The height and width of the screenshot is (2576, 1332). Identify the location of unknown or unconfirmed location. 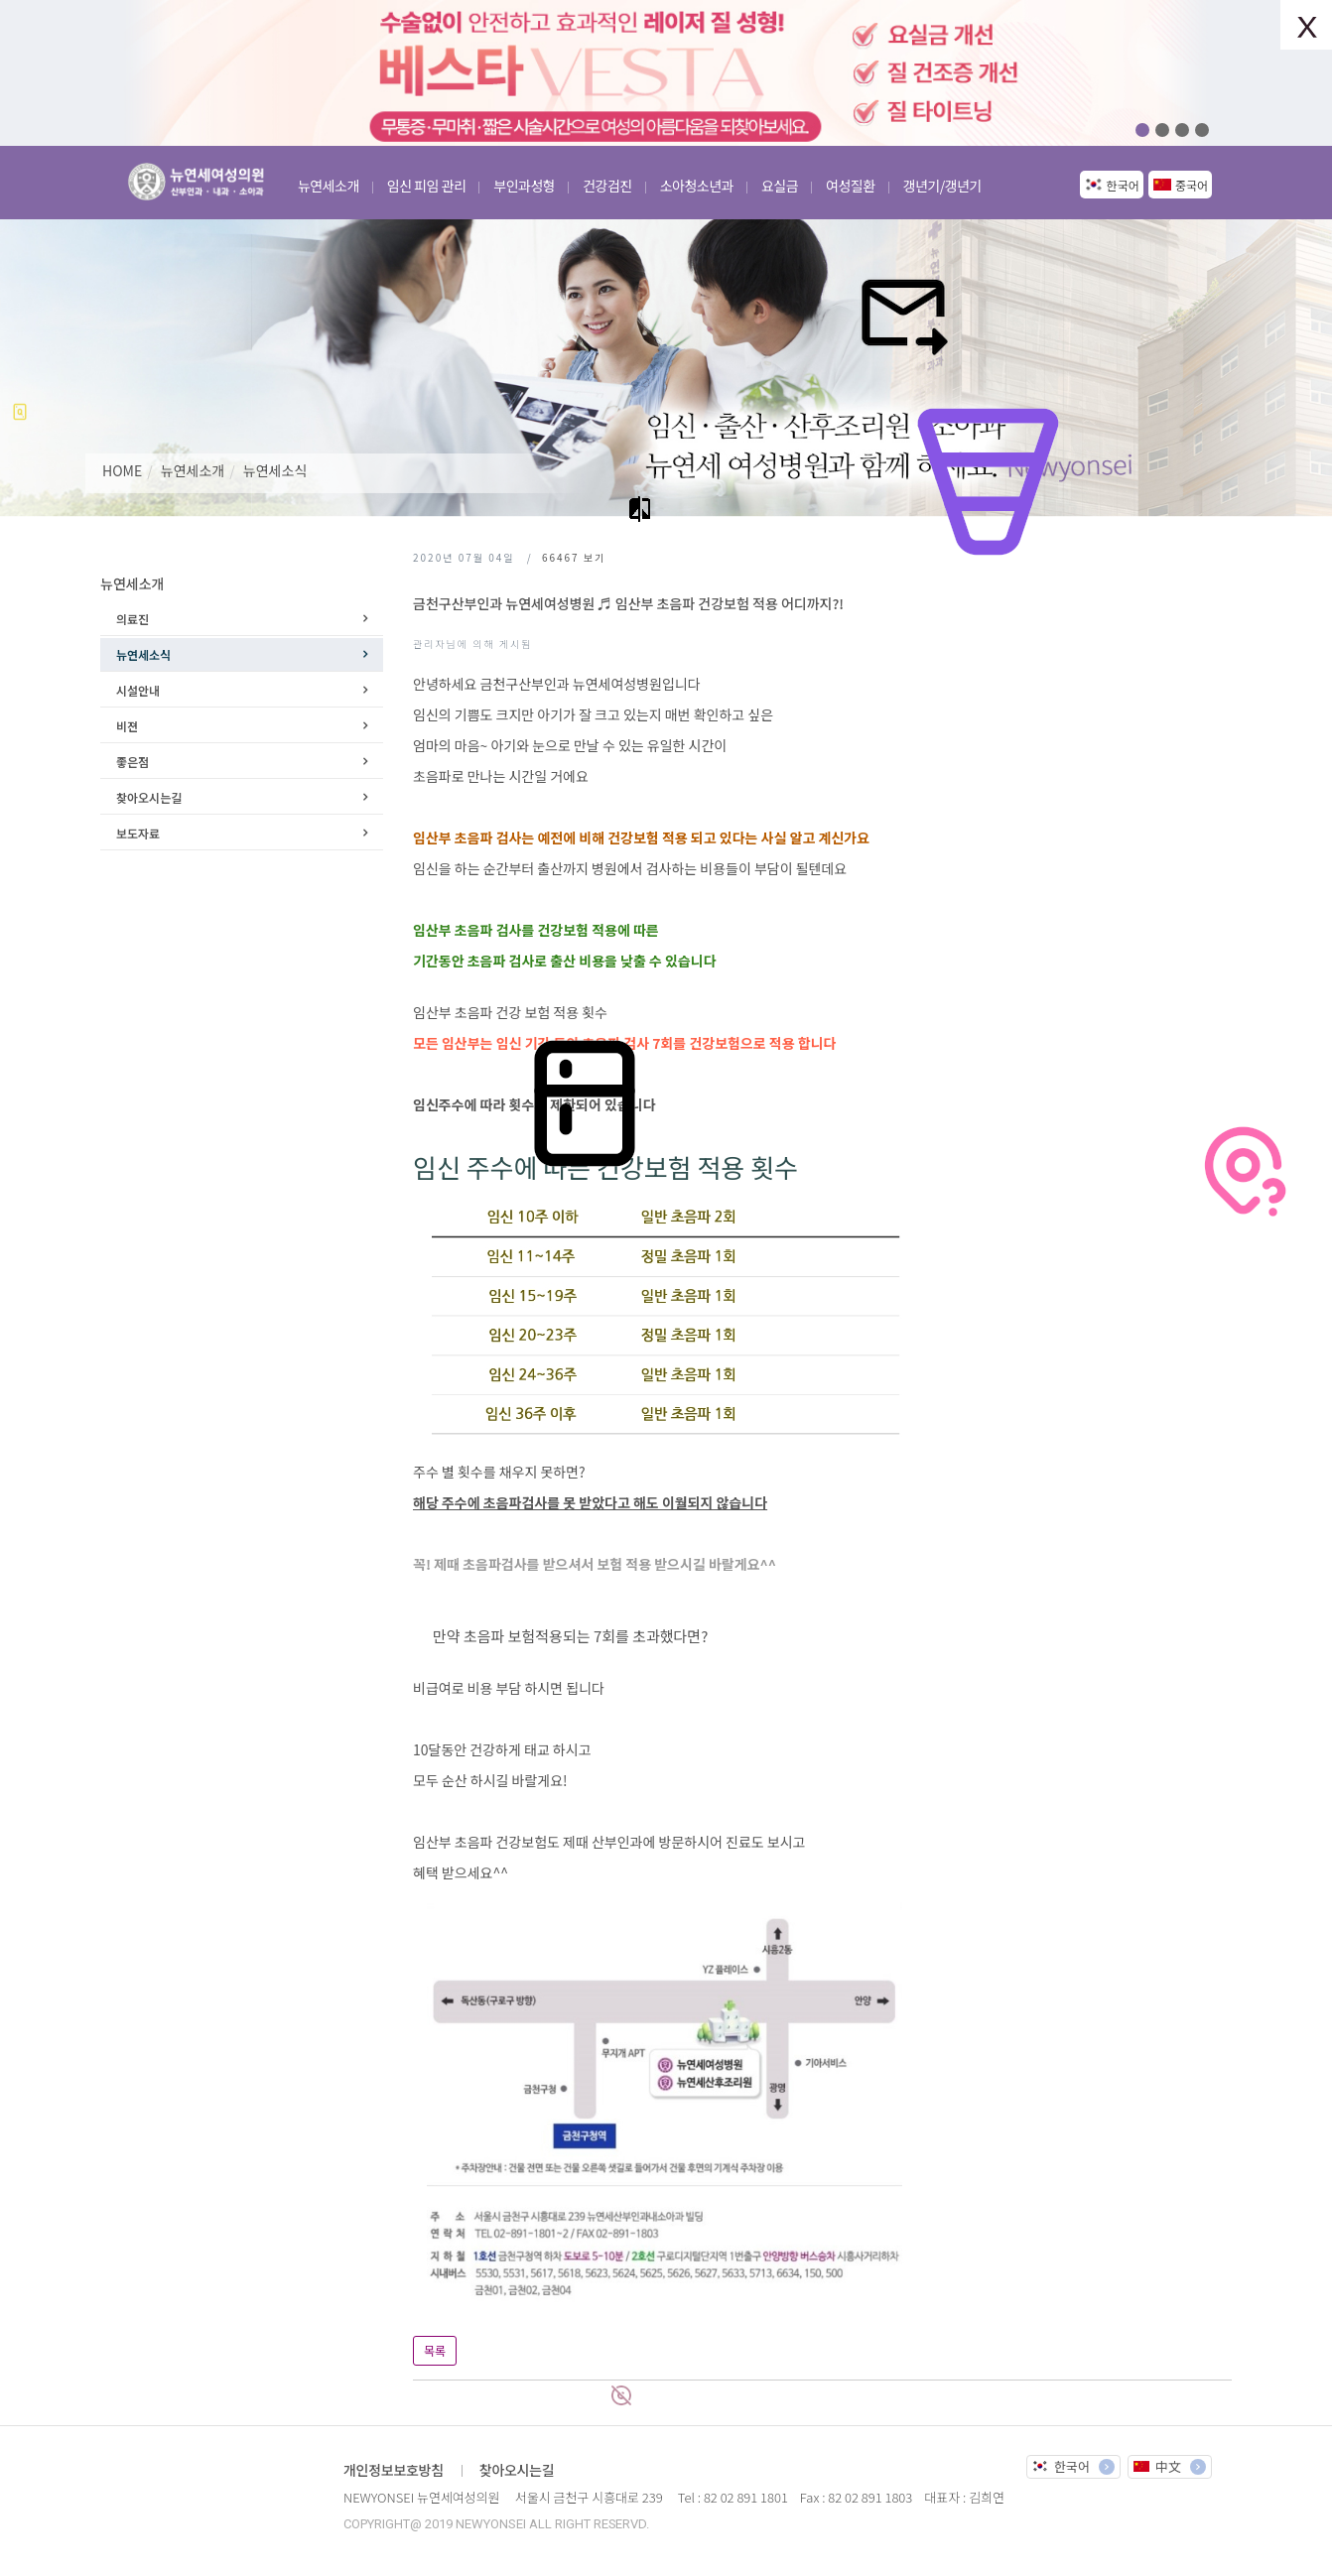
(1243, 1169).